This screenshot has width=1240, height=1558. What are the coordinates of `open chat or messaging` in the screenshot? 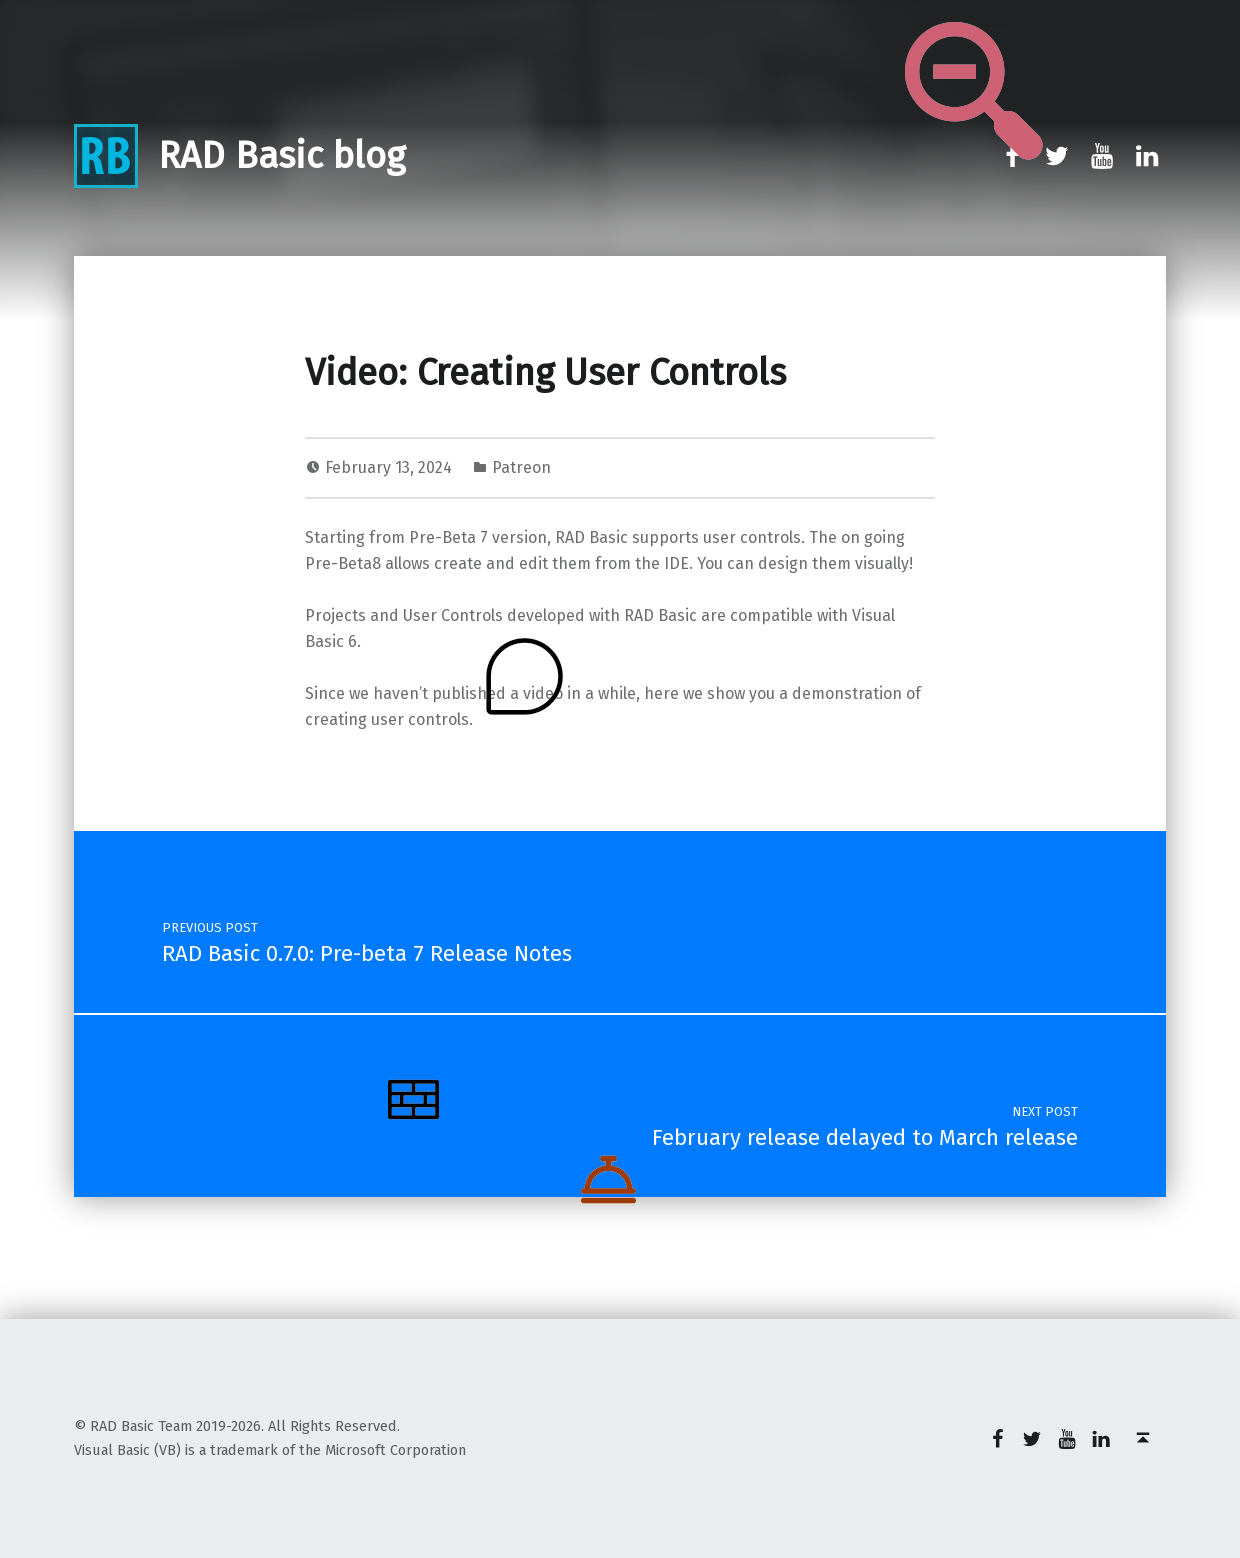 It's located at (523, 678).